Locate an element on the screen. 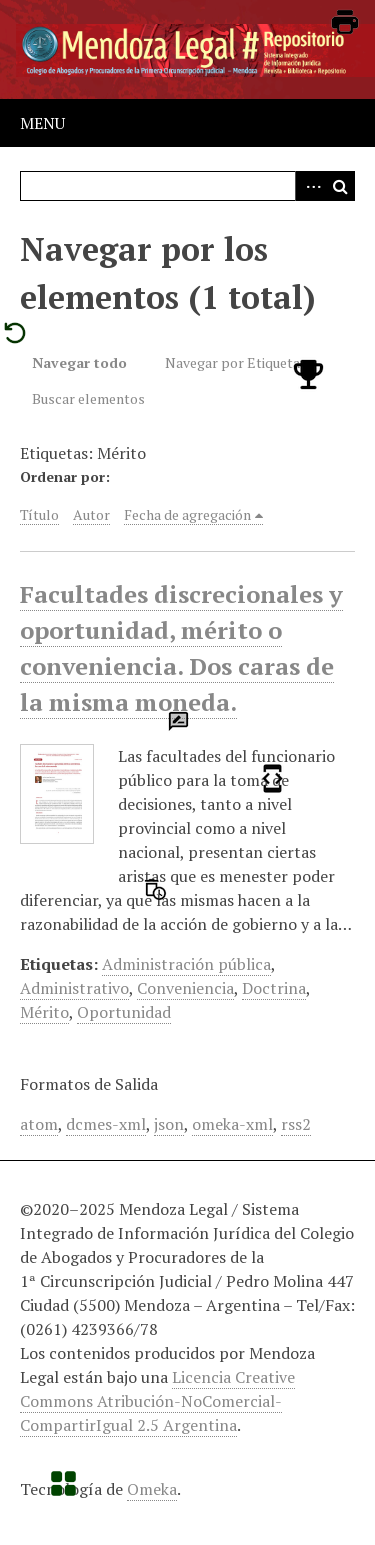  switch to grid view is located at coordinates (63, 1483).